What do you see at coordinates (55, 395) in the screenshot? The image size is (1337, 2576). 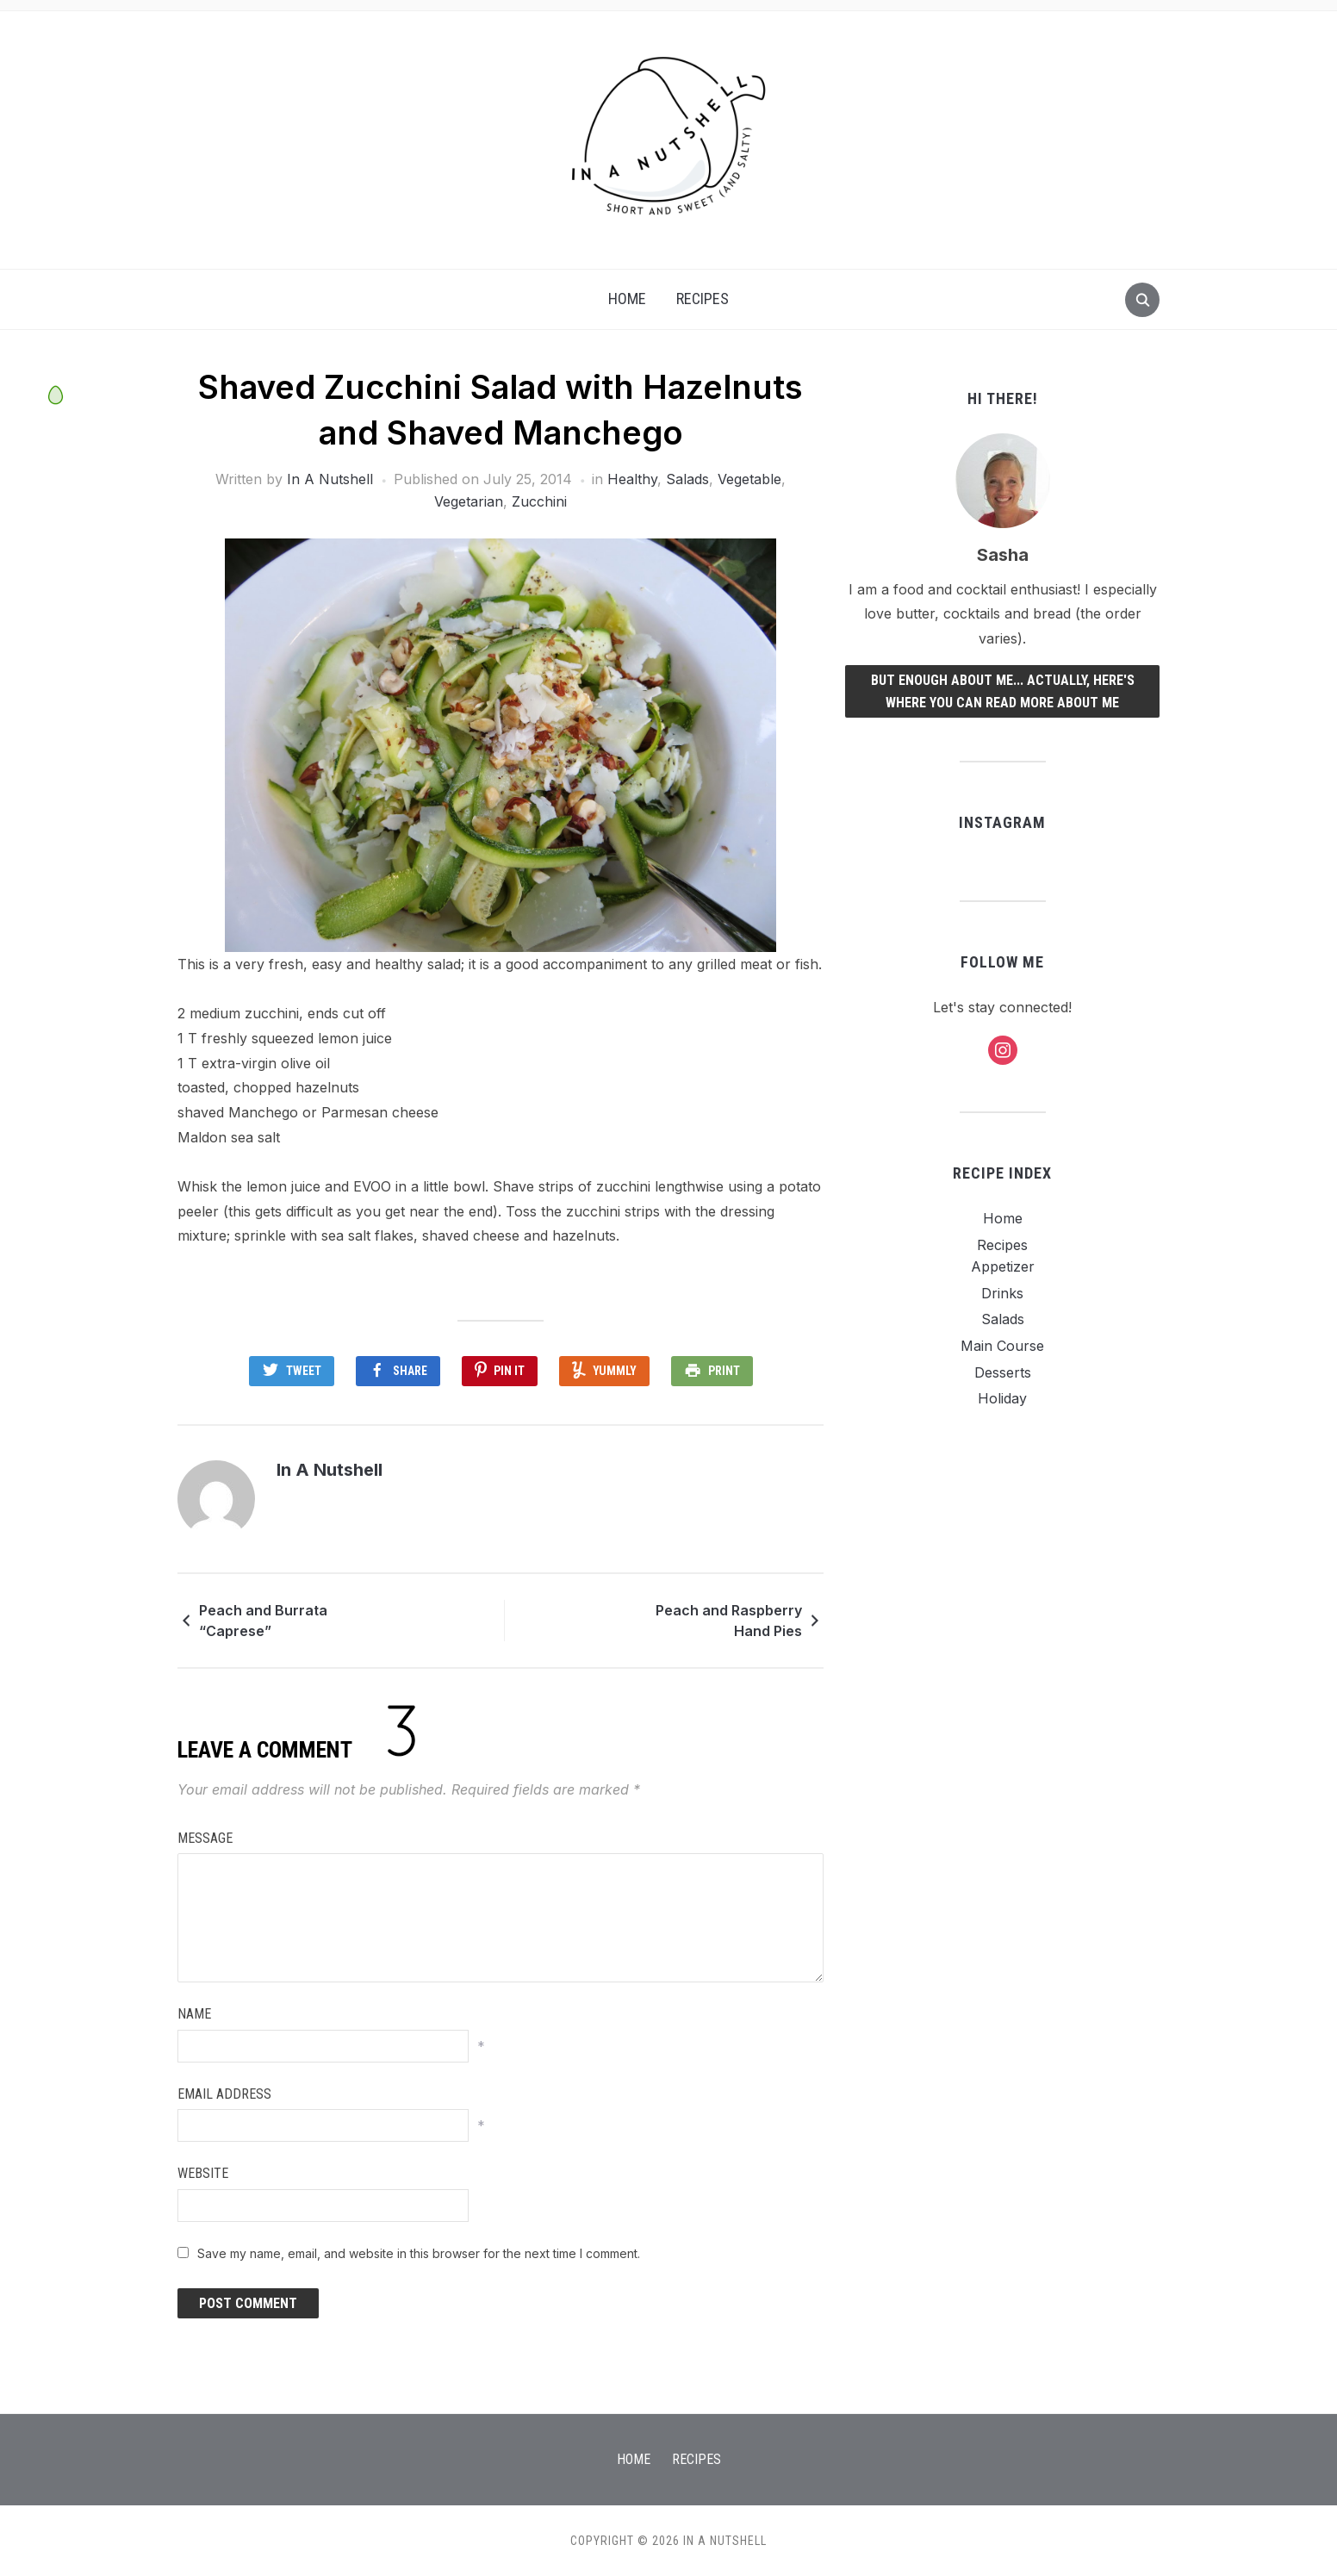 I see `indicates egg or egg-related content` at bounding box center [55, 395].